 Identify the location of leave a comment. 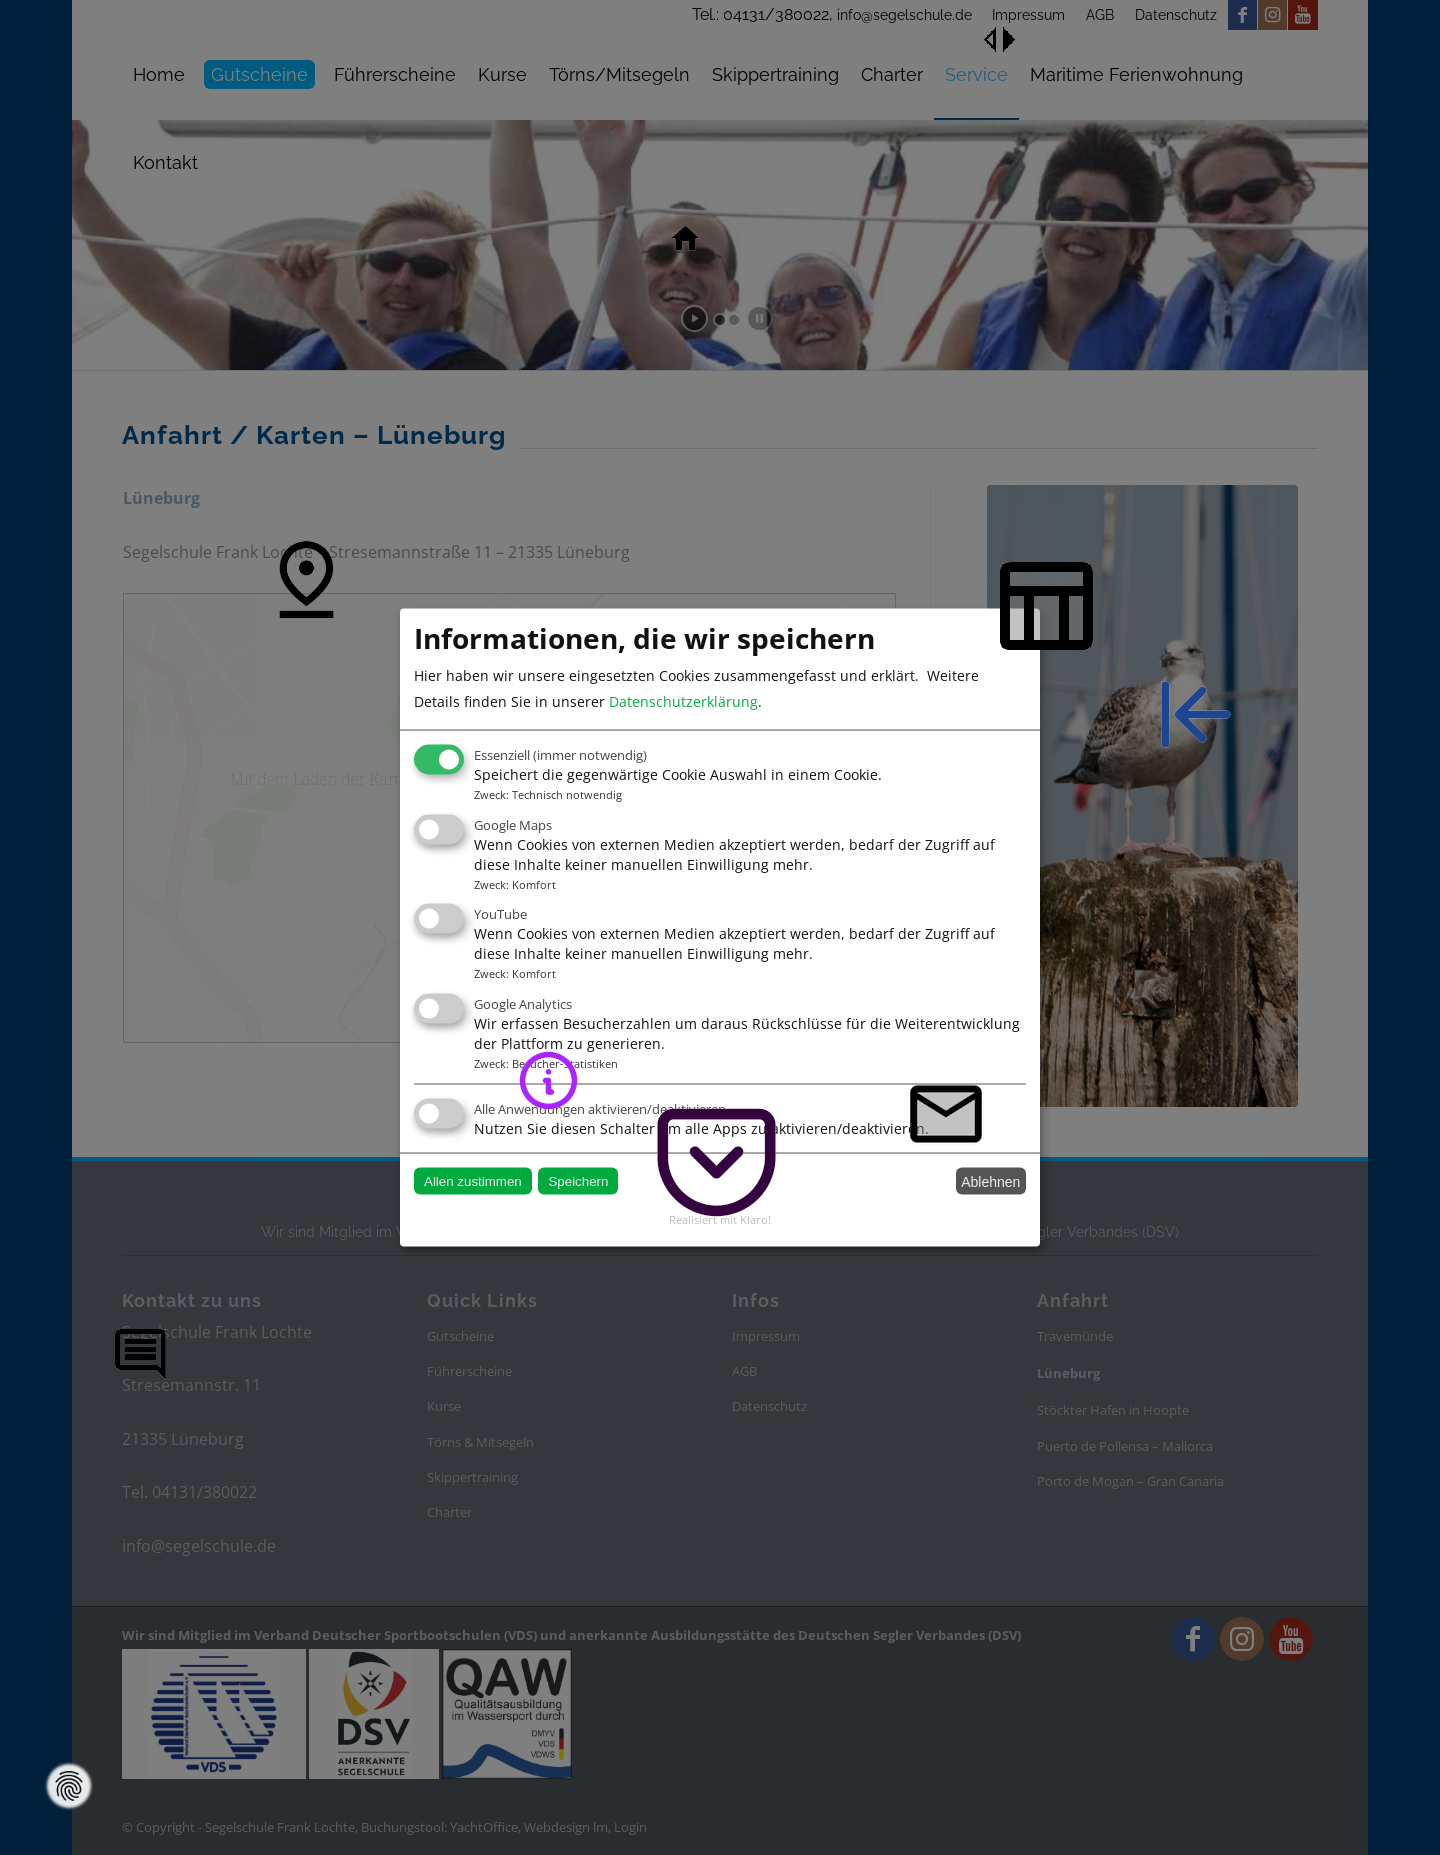
(140, 1354).